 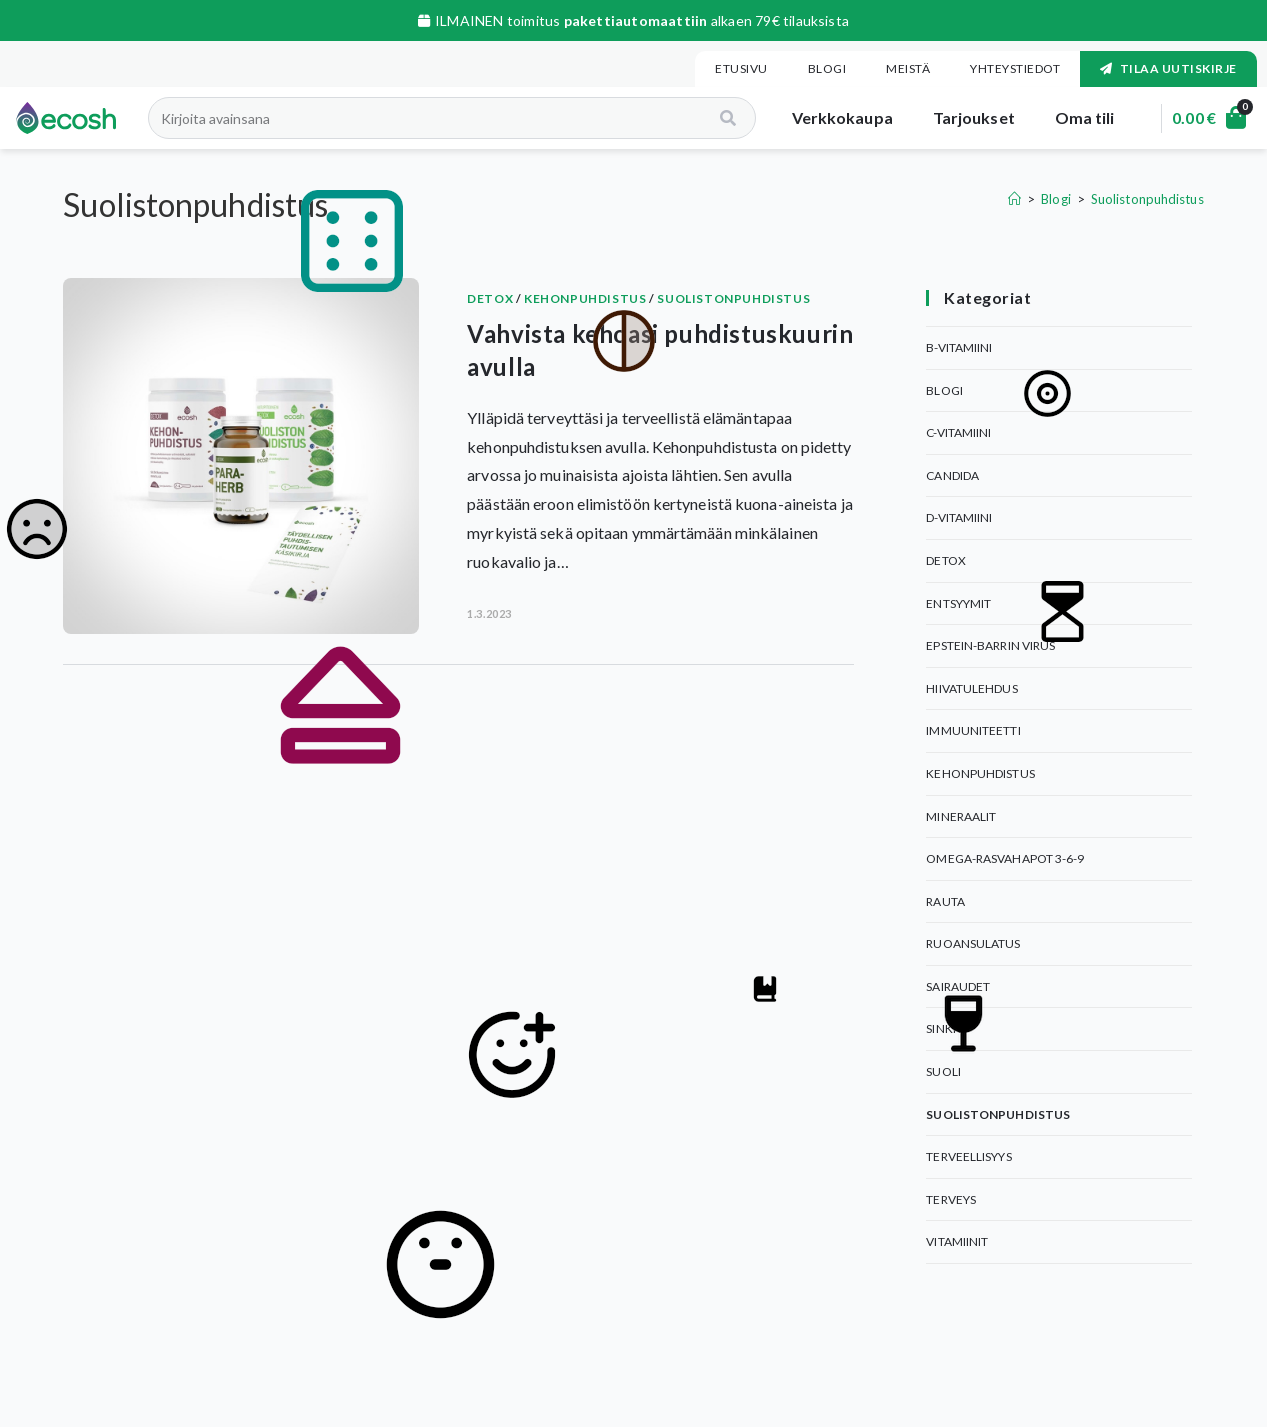 What do you see at coordinates (765, 989) in the screenshot?
I see `access your bookmarked reading list` at bounding box center [765, 989].